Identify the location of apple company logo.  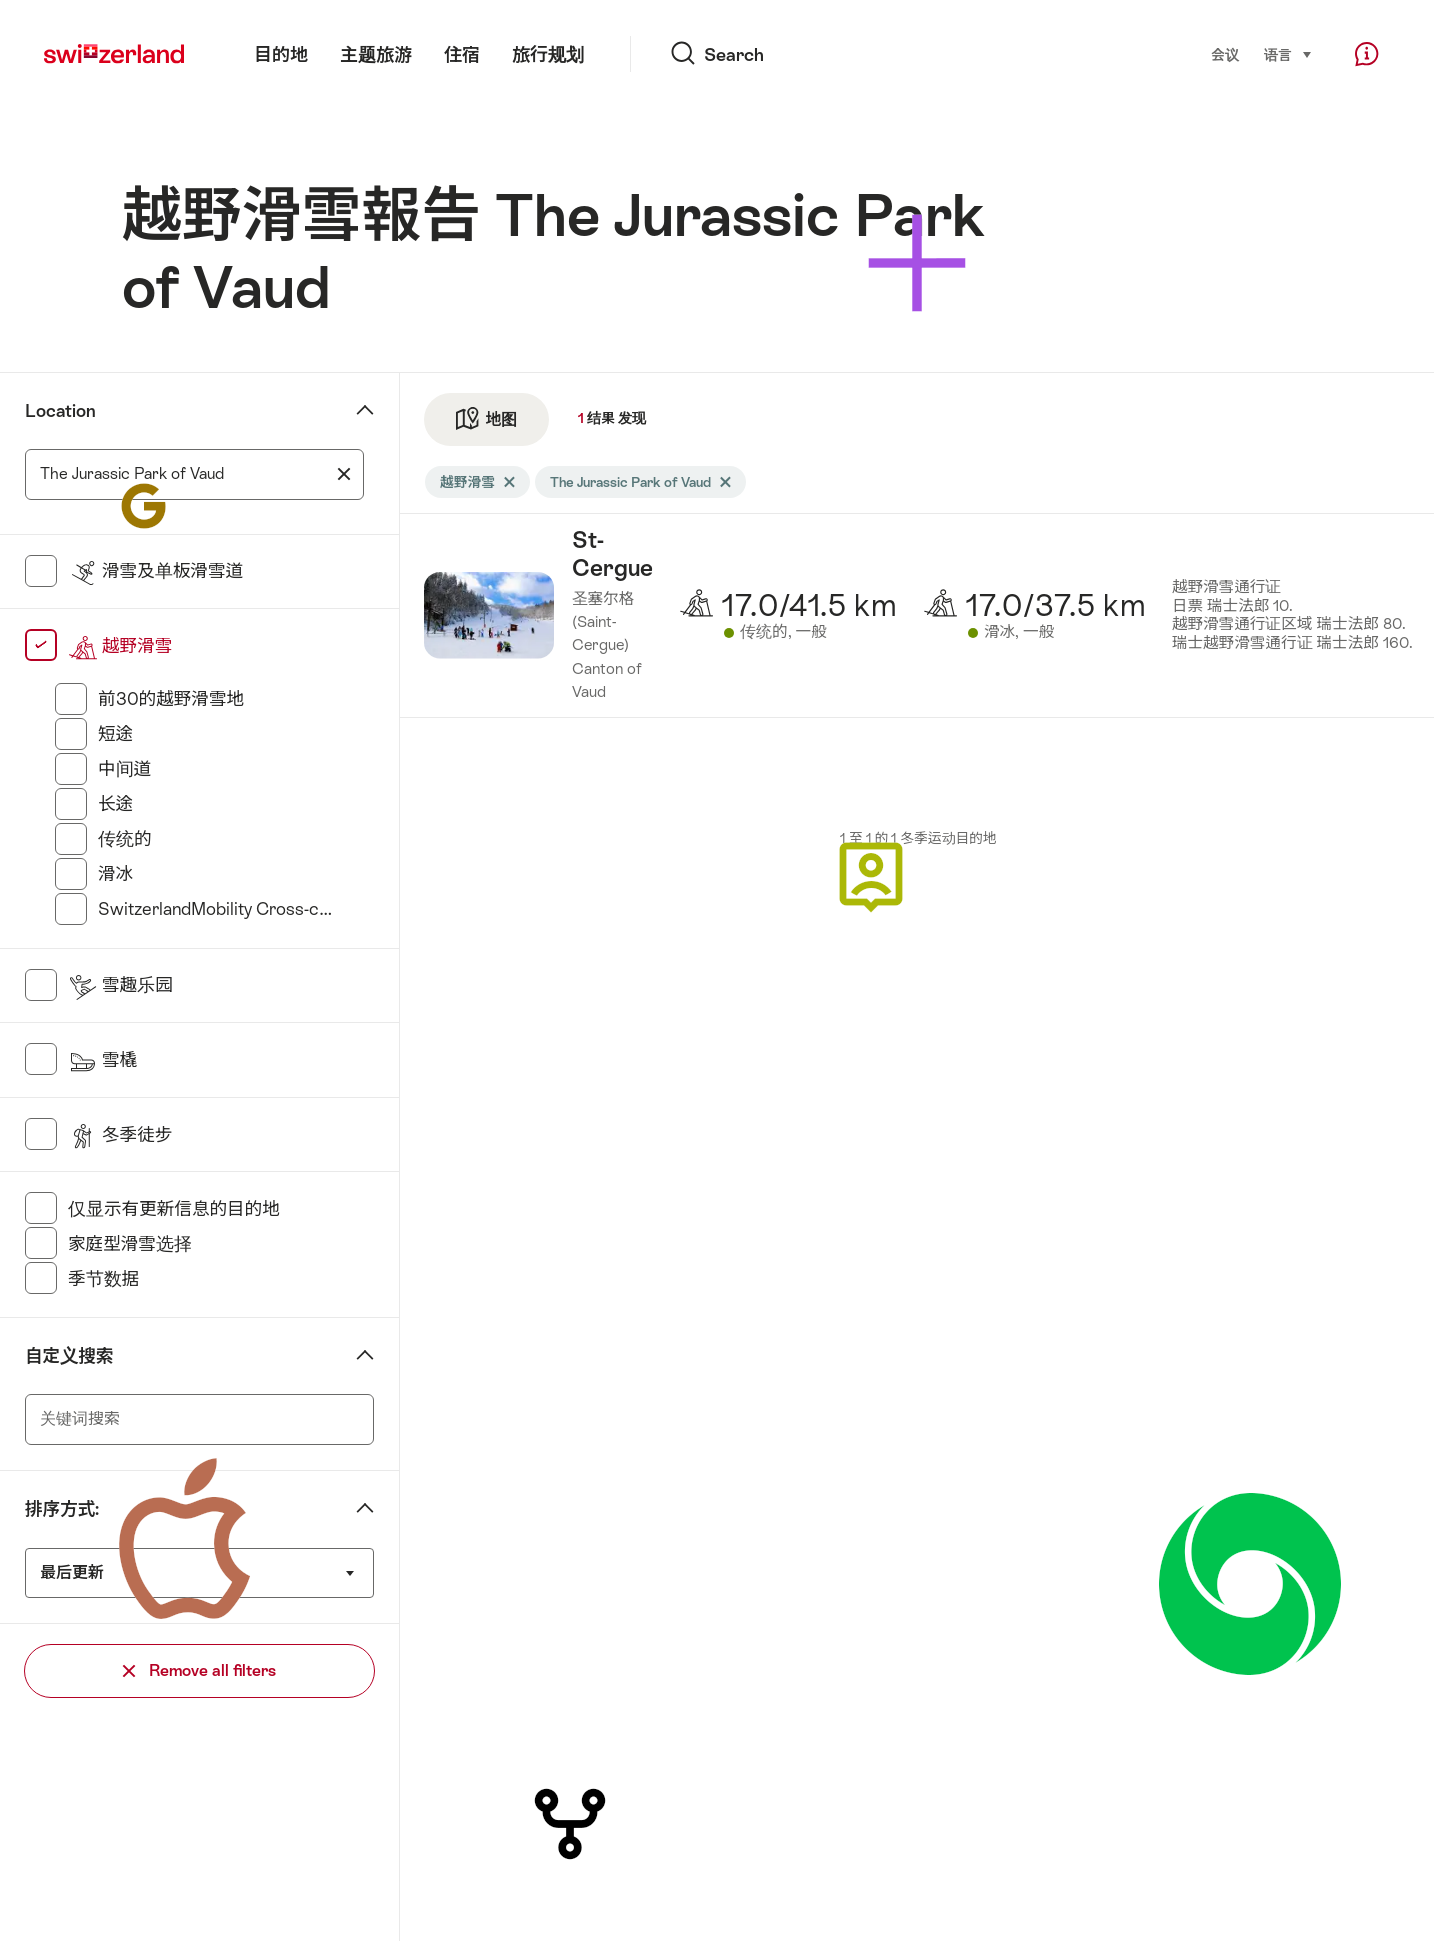
(188, 1539).